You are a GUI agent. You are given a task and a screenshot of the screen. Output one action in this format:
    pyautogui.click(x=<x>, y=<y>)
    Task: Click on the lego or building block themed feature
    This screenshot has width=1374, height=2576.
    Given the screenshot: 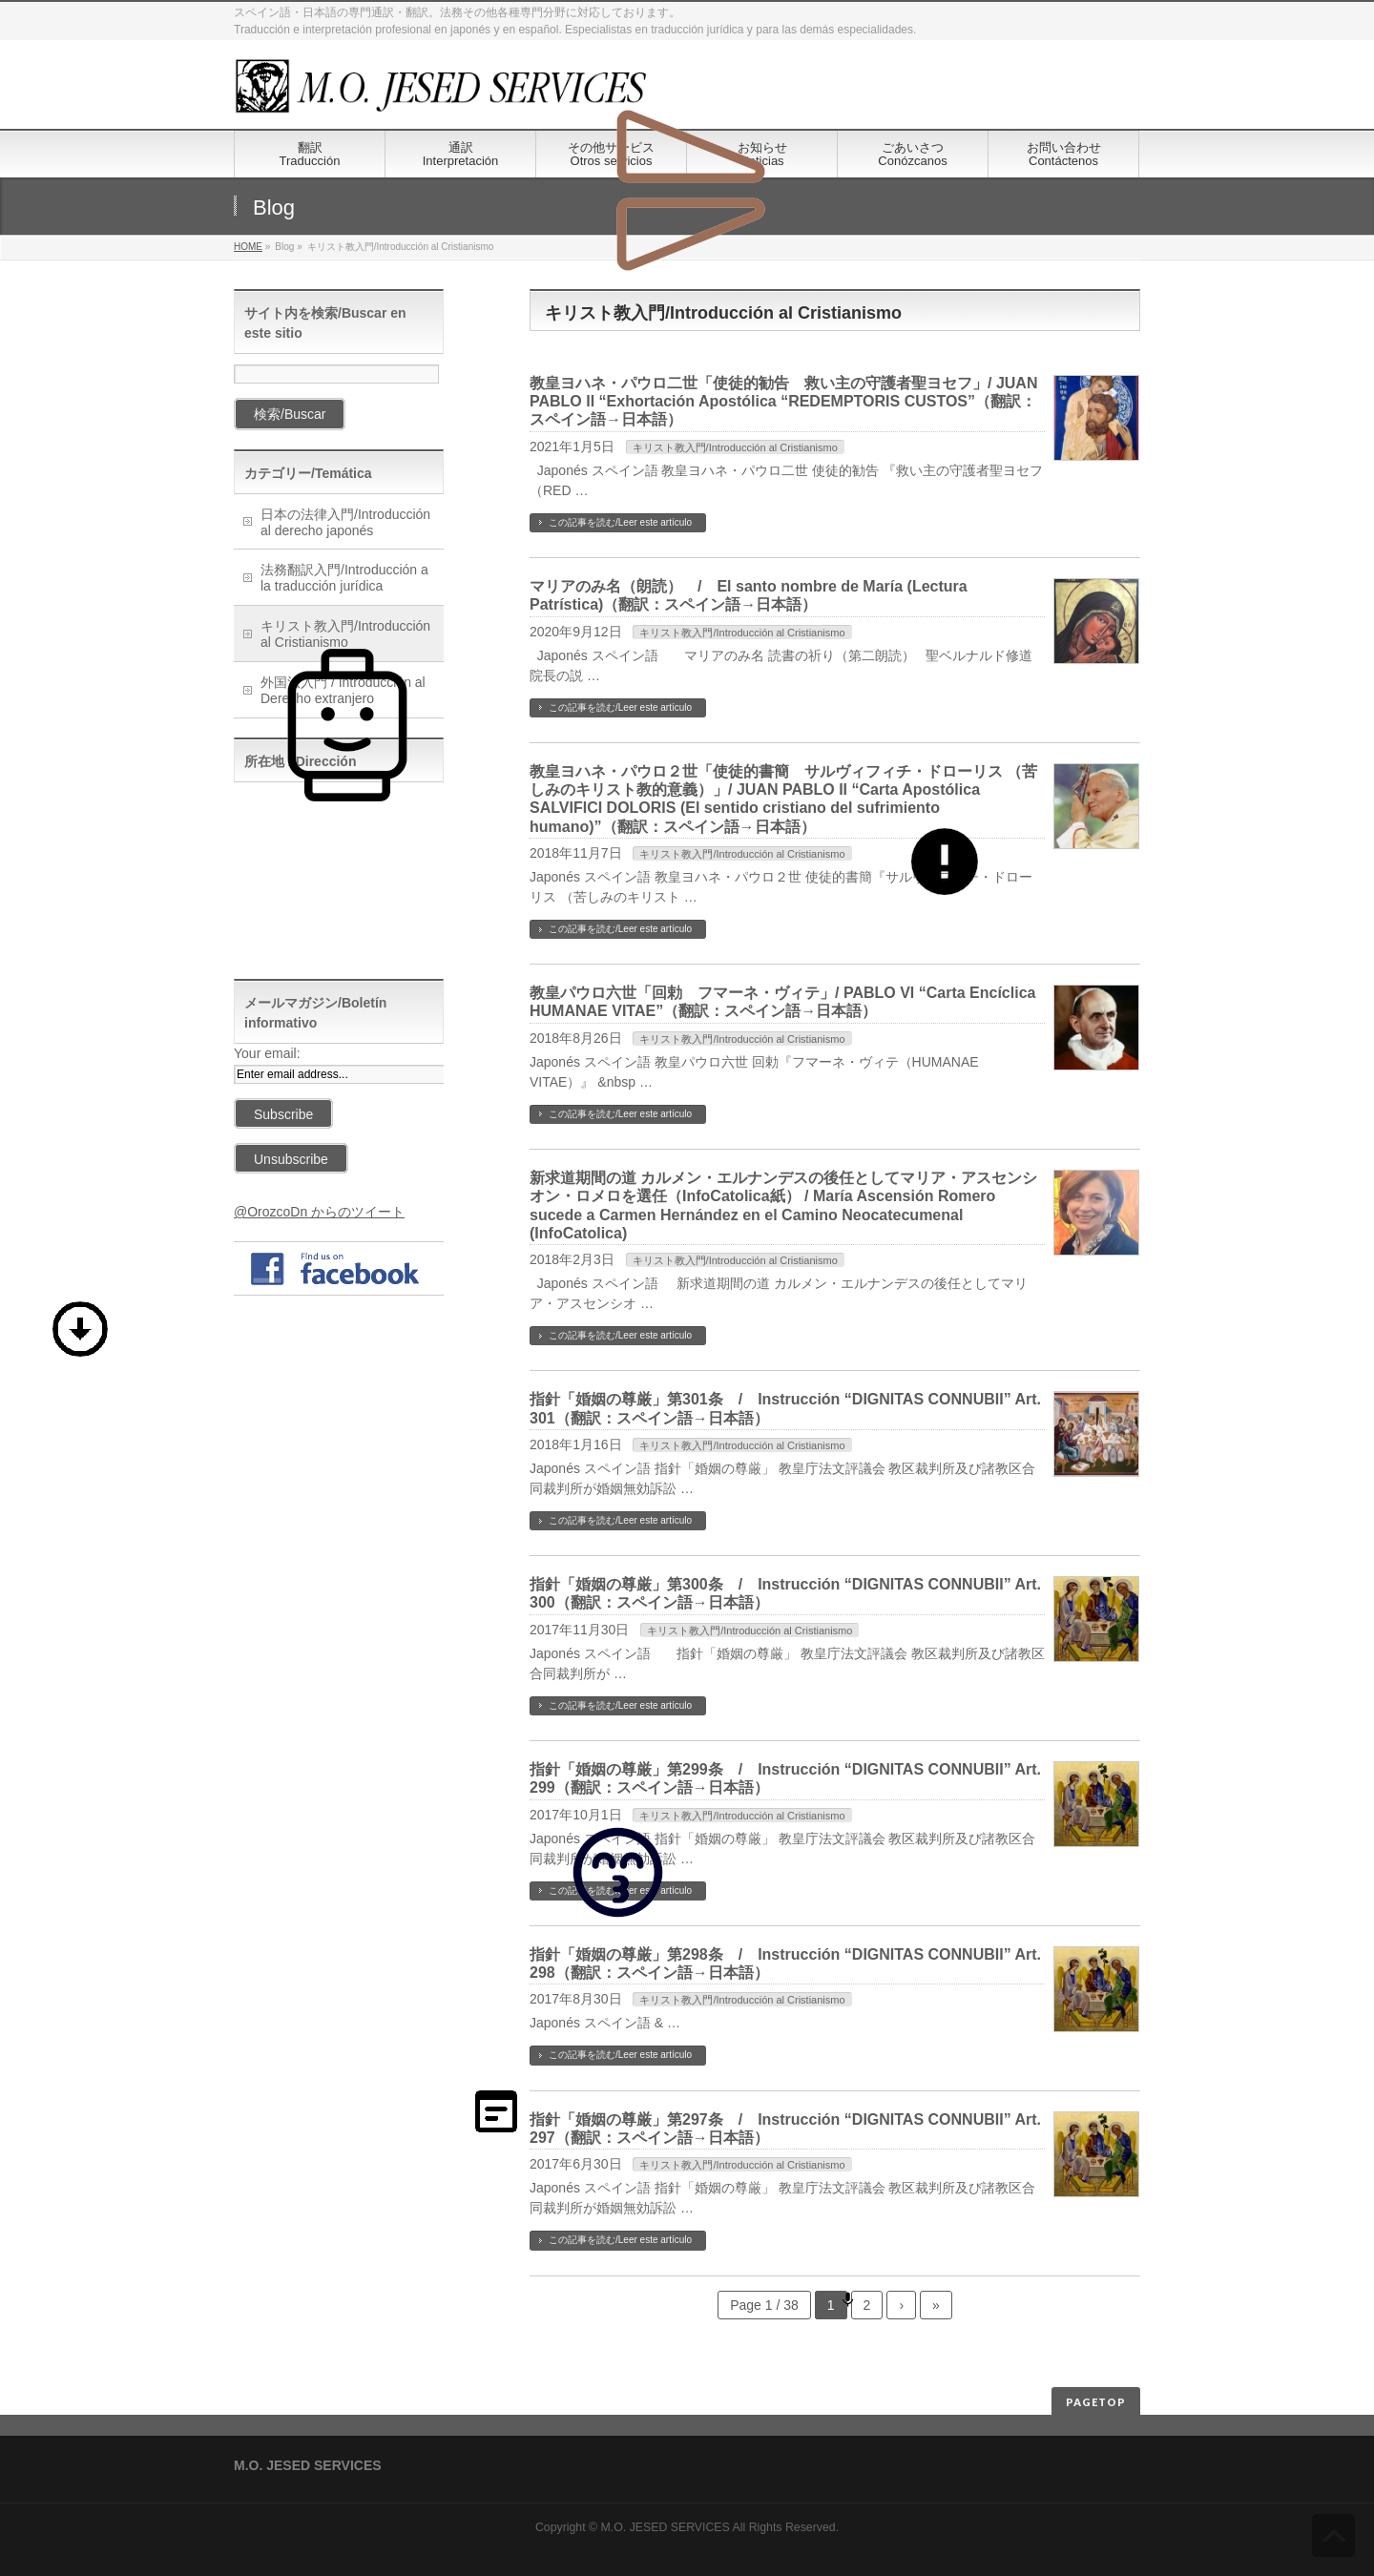 What is the action you would take?
    pyautogui.click(x=347, y=725)
    